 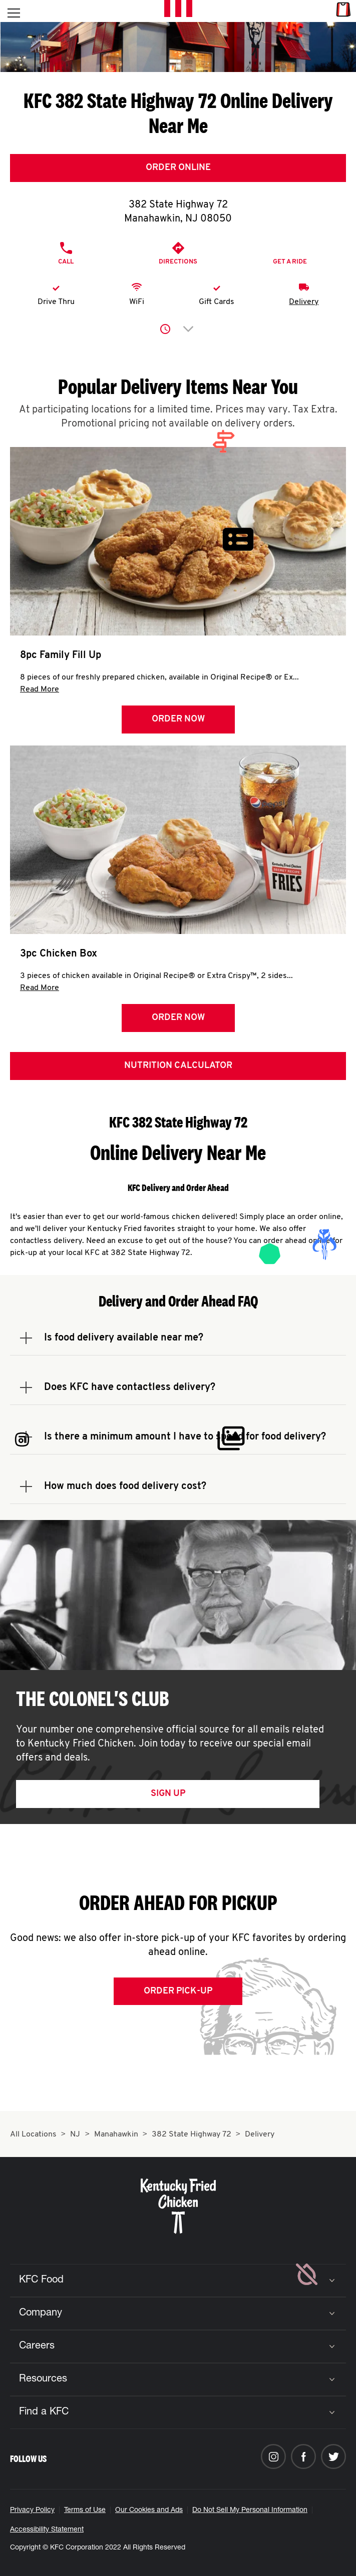 What do you see at coordinates (22, 1440) in the screenshot?
I see `abstract design platform logo` at bounding box center [22, 1440].